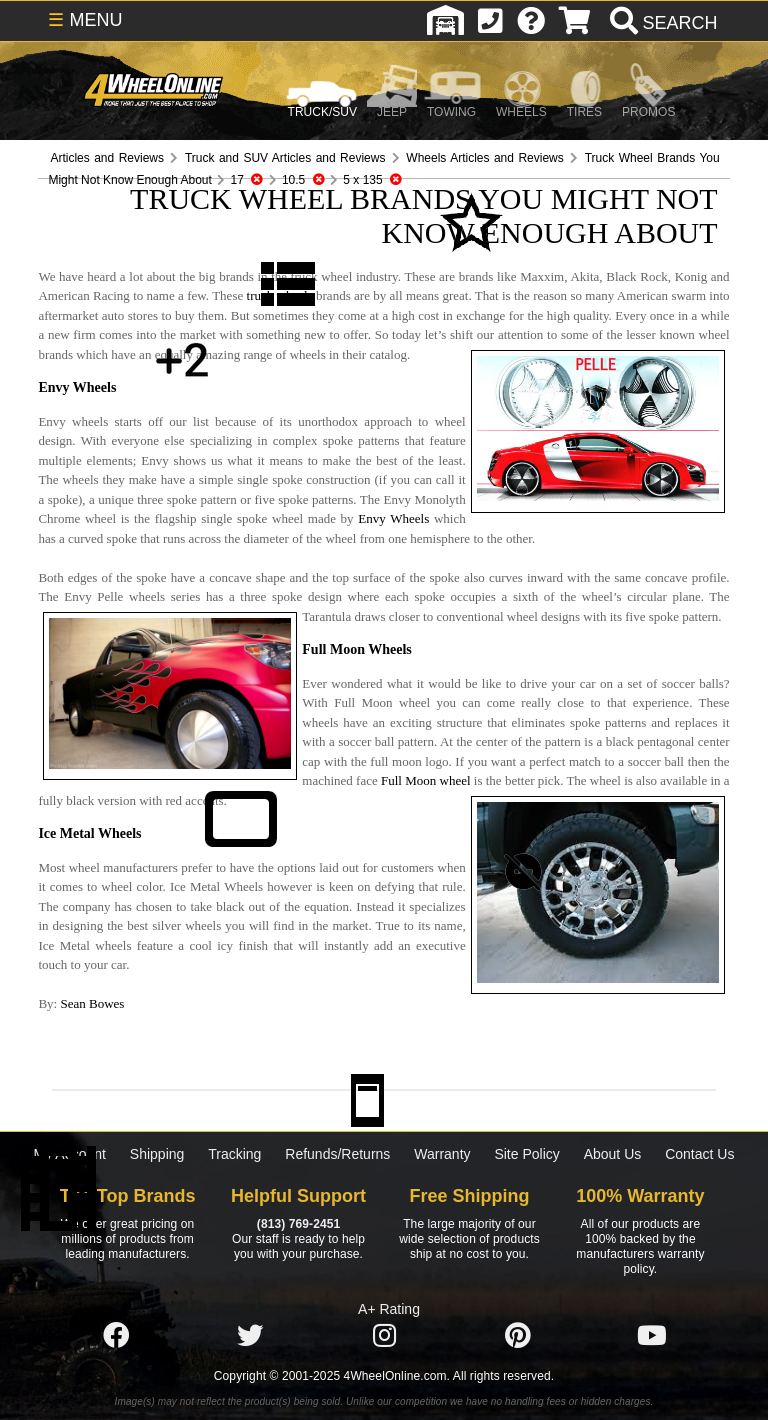  Describe the element at coordinates (471, 223) in the screenshot. I see `add item to favorites` at that location.